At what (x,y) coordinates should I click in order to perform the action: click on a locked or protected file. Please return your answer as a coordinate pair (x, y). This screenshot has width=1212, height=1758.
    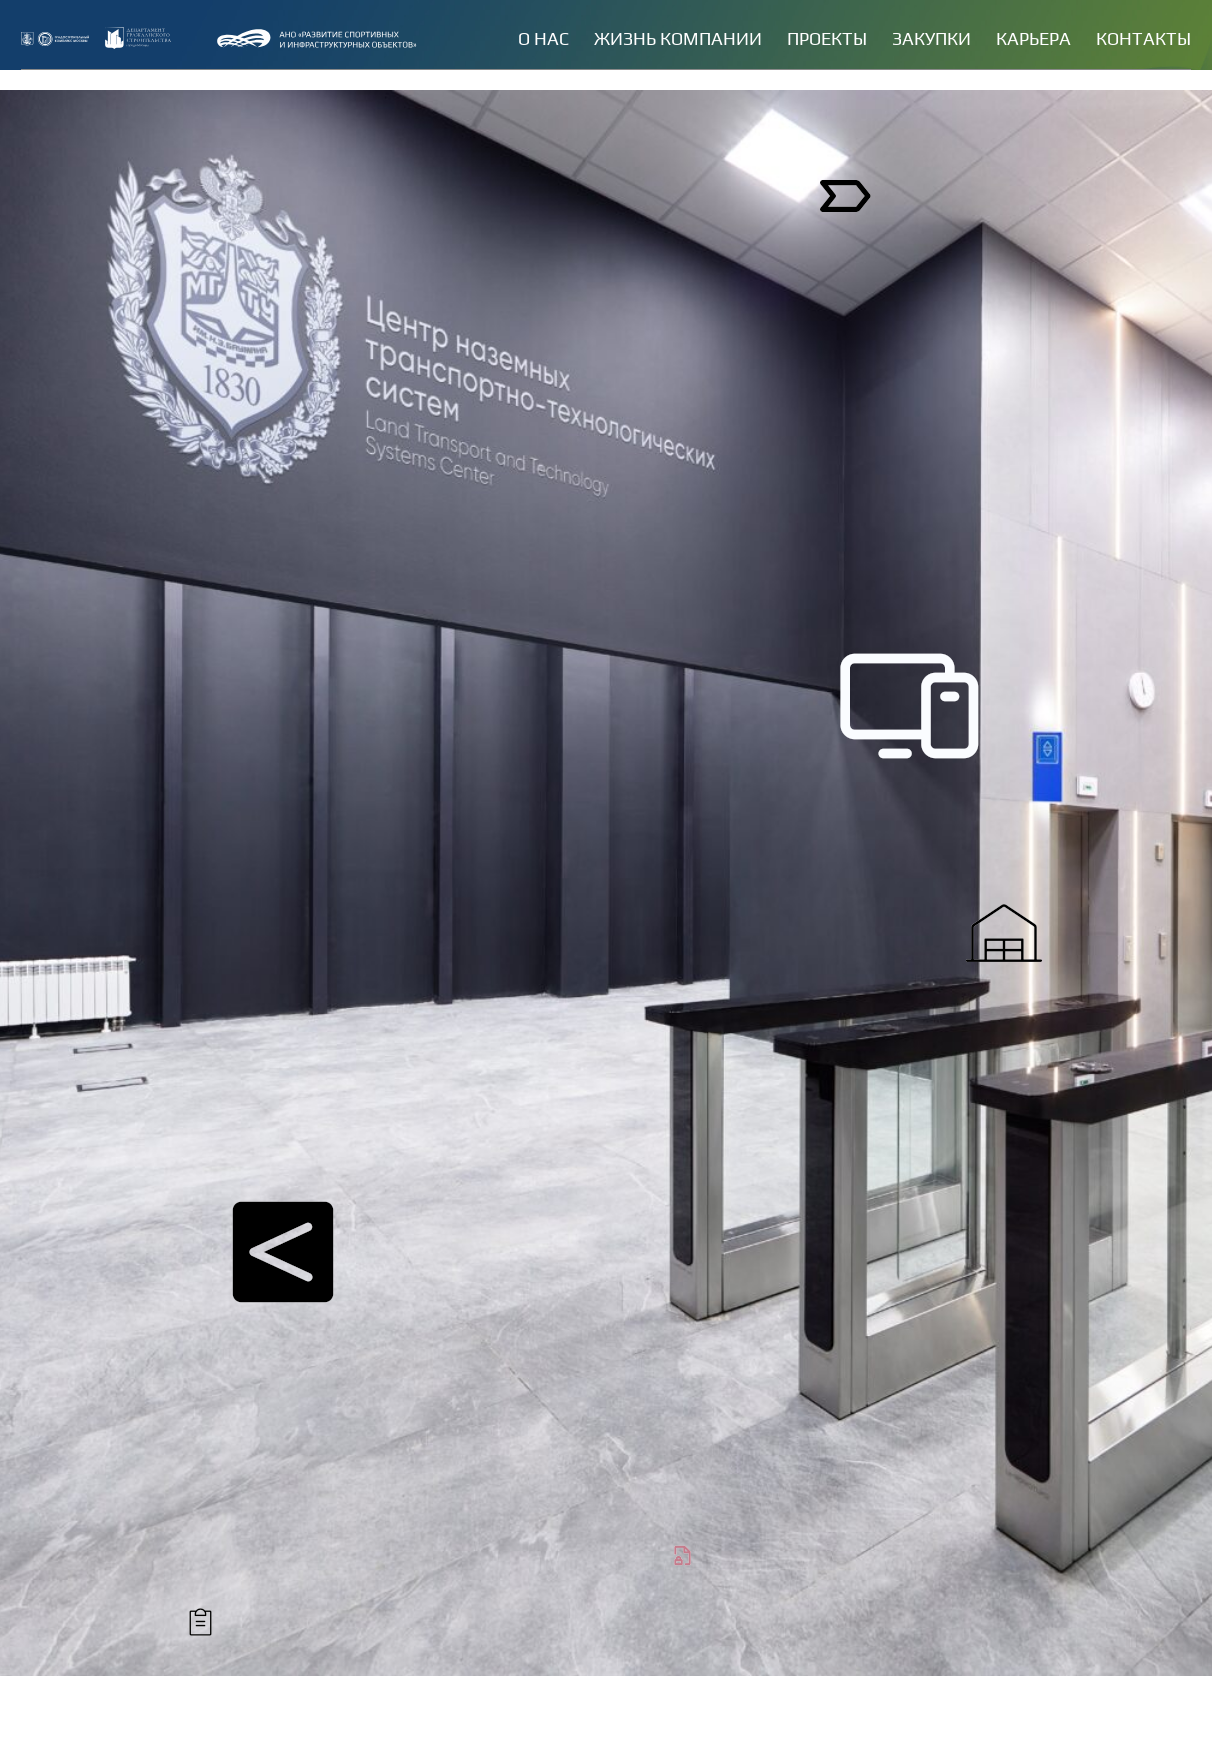
    Looking at the image, I should click on (682, 1555).